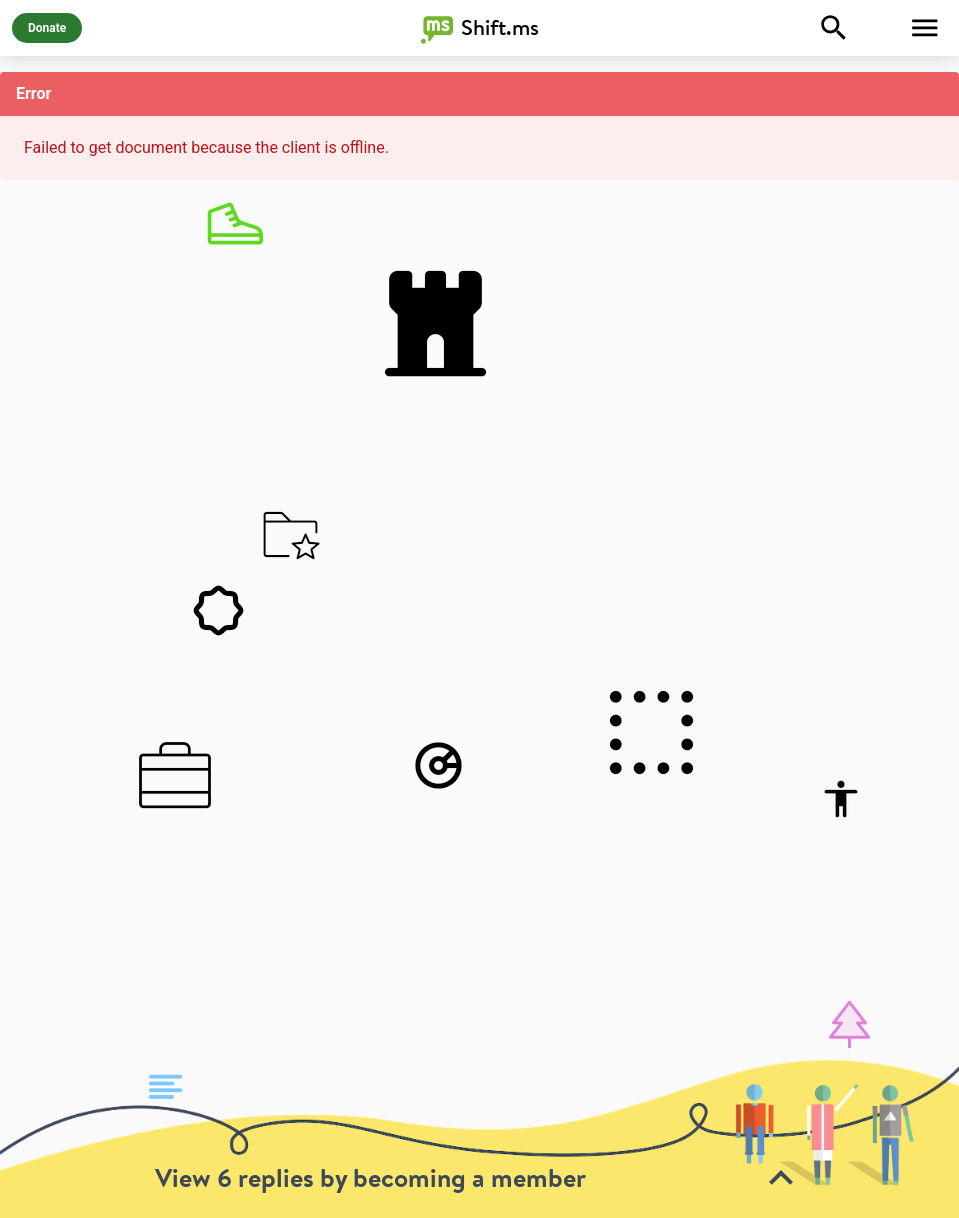 This screenshot has width=959, height=1218. What do you see at coordinates (841, 799) in the screenshot?
I see `access accessibility settings` at bounding box center [841, 799].